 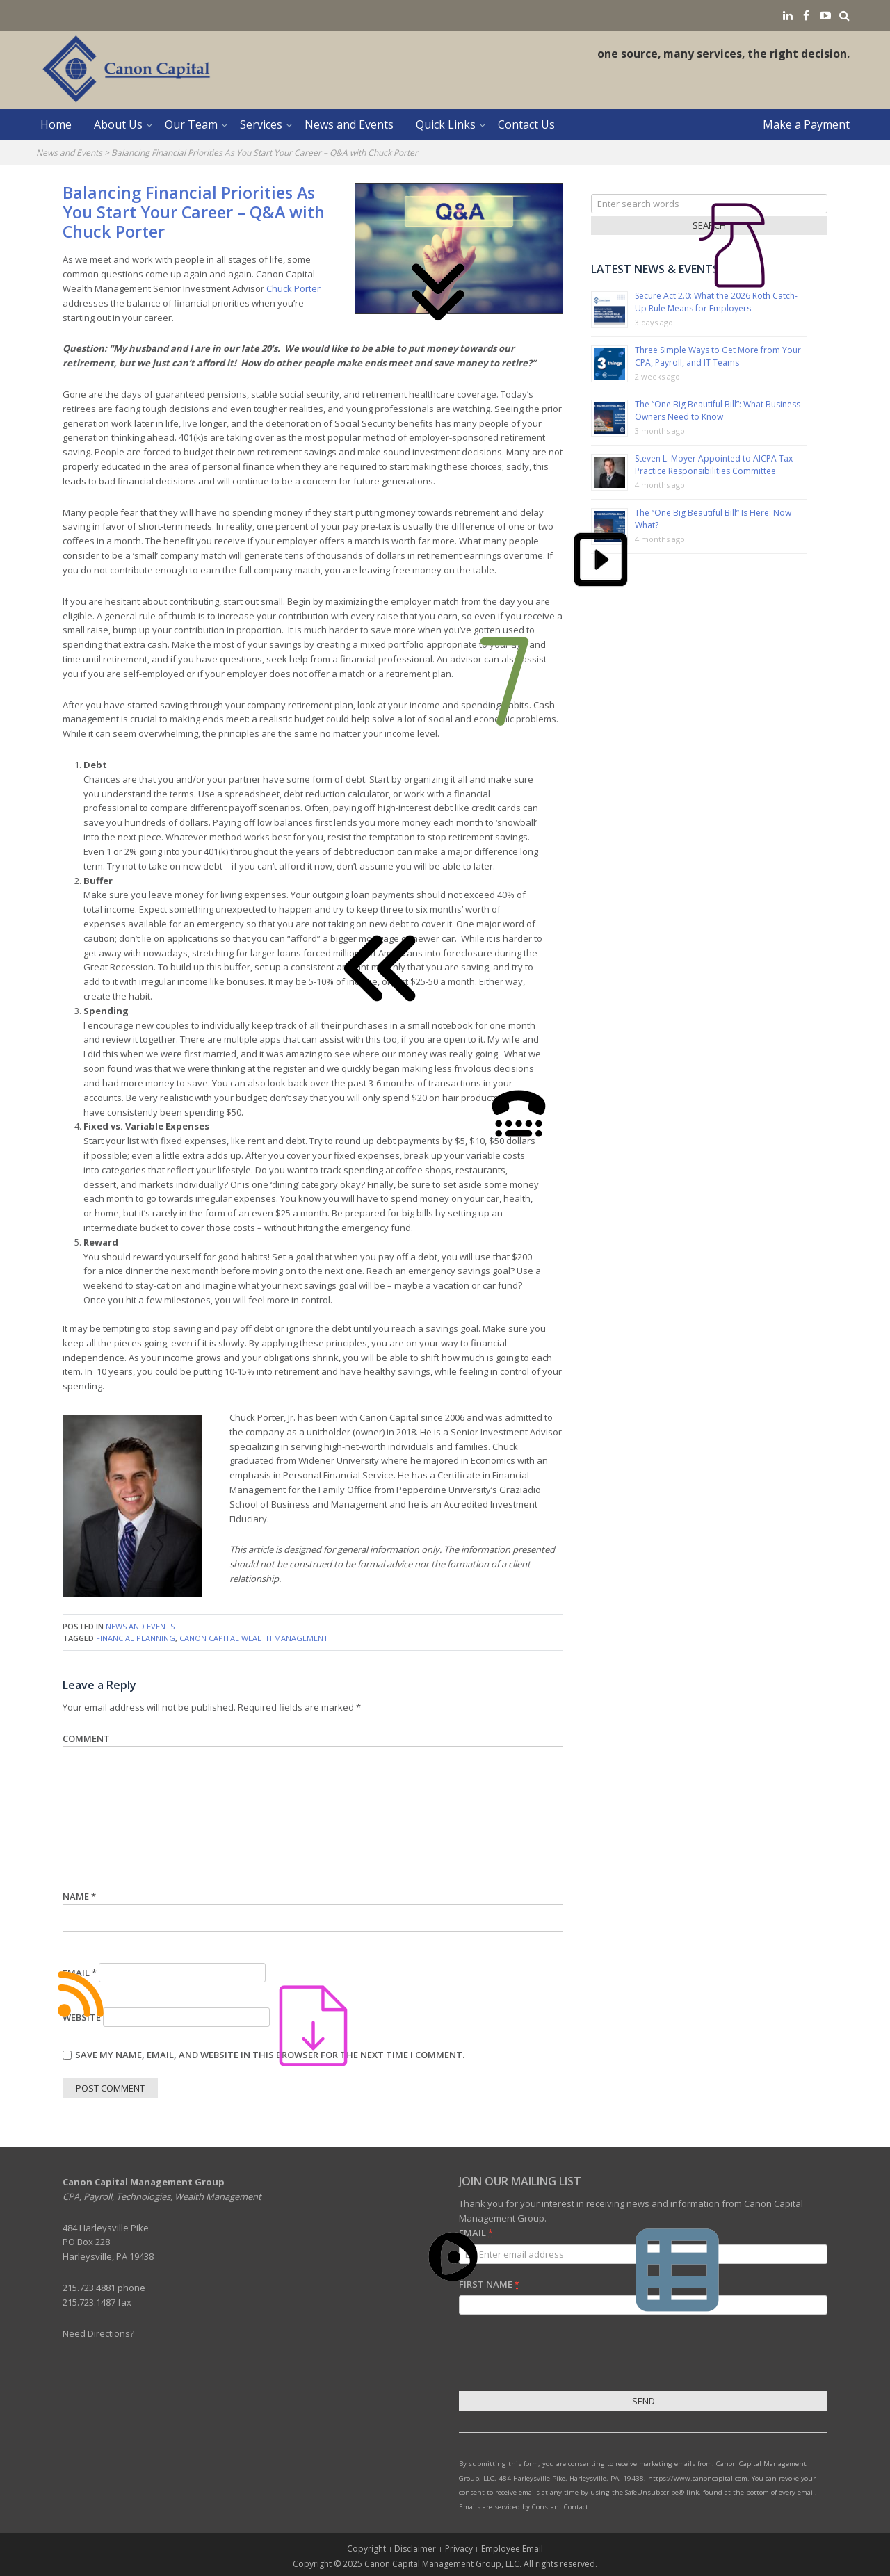 I want to click on go back to the beginning, so click(x=382, y=968).